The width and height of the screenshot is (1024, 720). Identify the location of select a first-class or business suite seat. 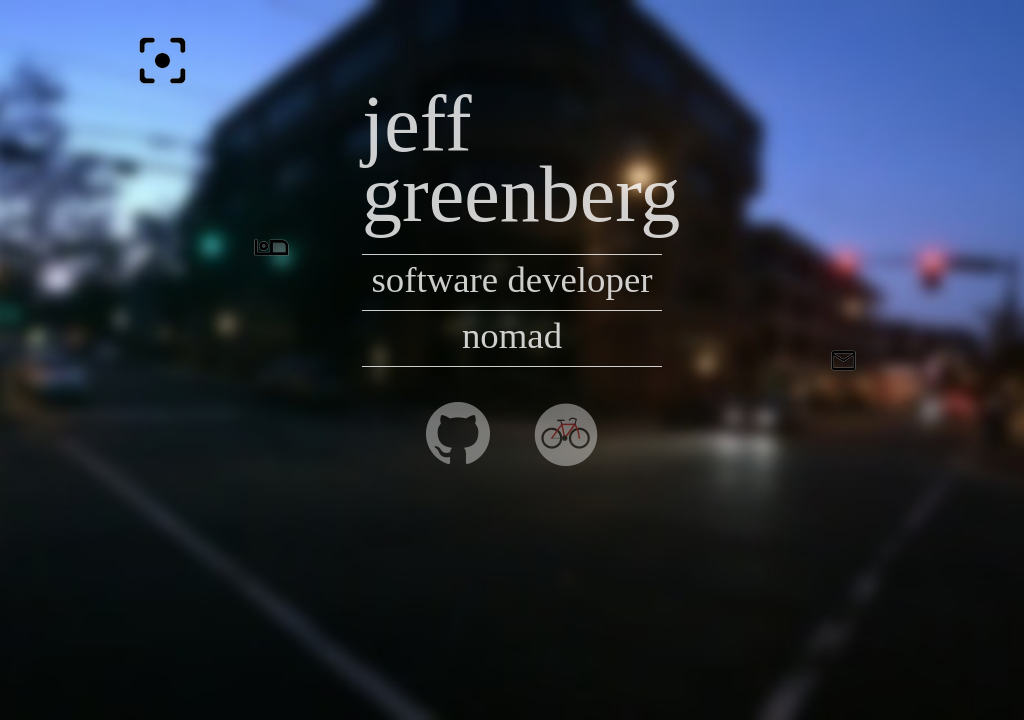
(271, 247).